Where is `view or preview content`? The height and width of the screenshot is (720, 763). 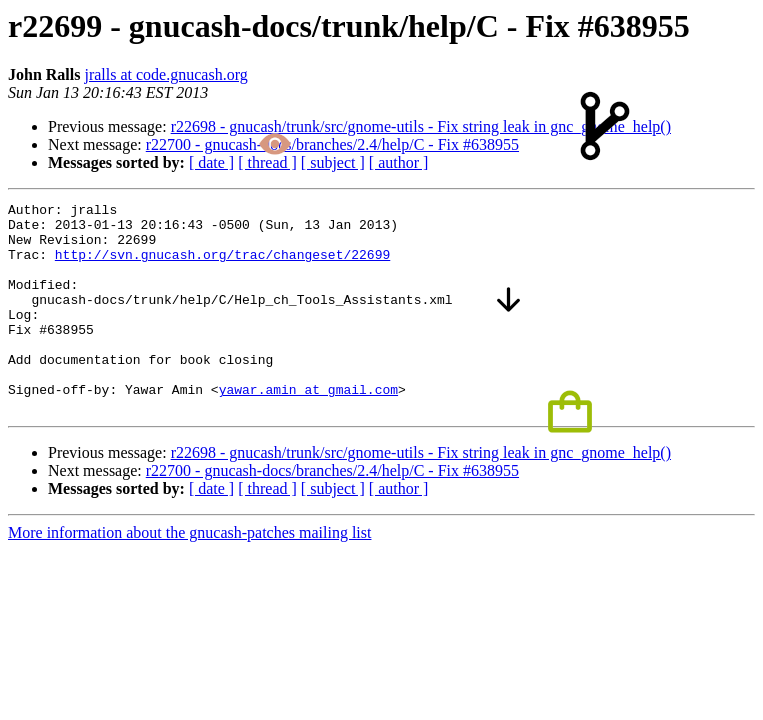 view or preview content is located at coordinates (275, 144).